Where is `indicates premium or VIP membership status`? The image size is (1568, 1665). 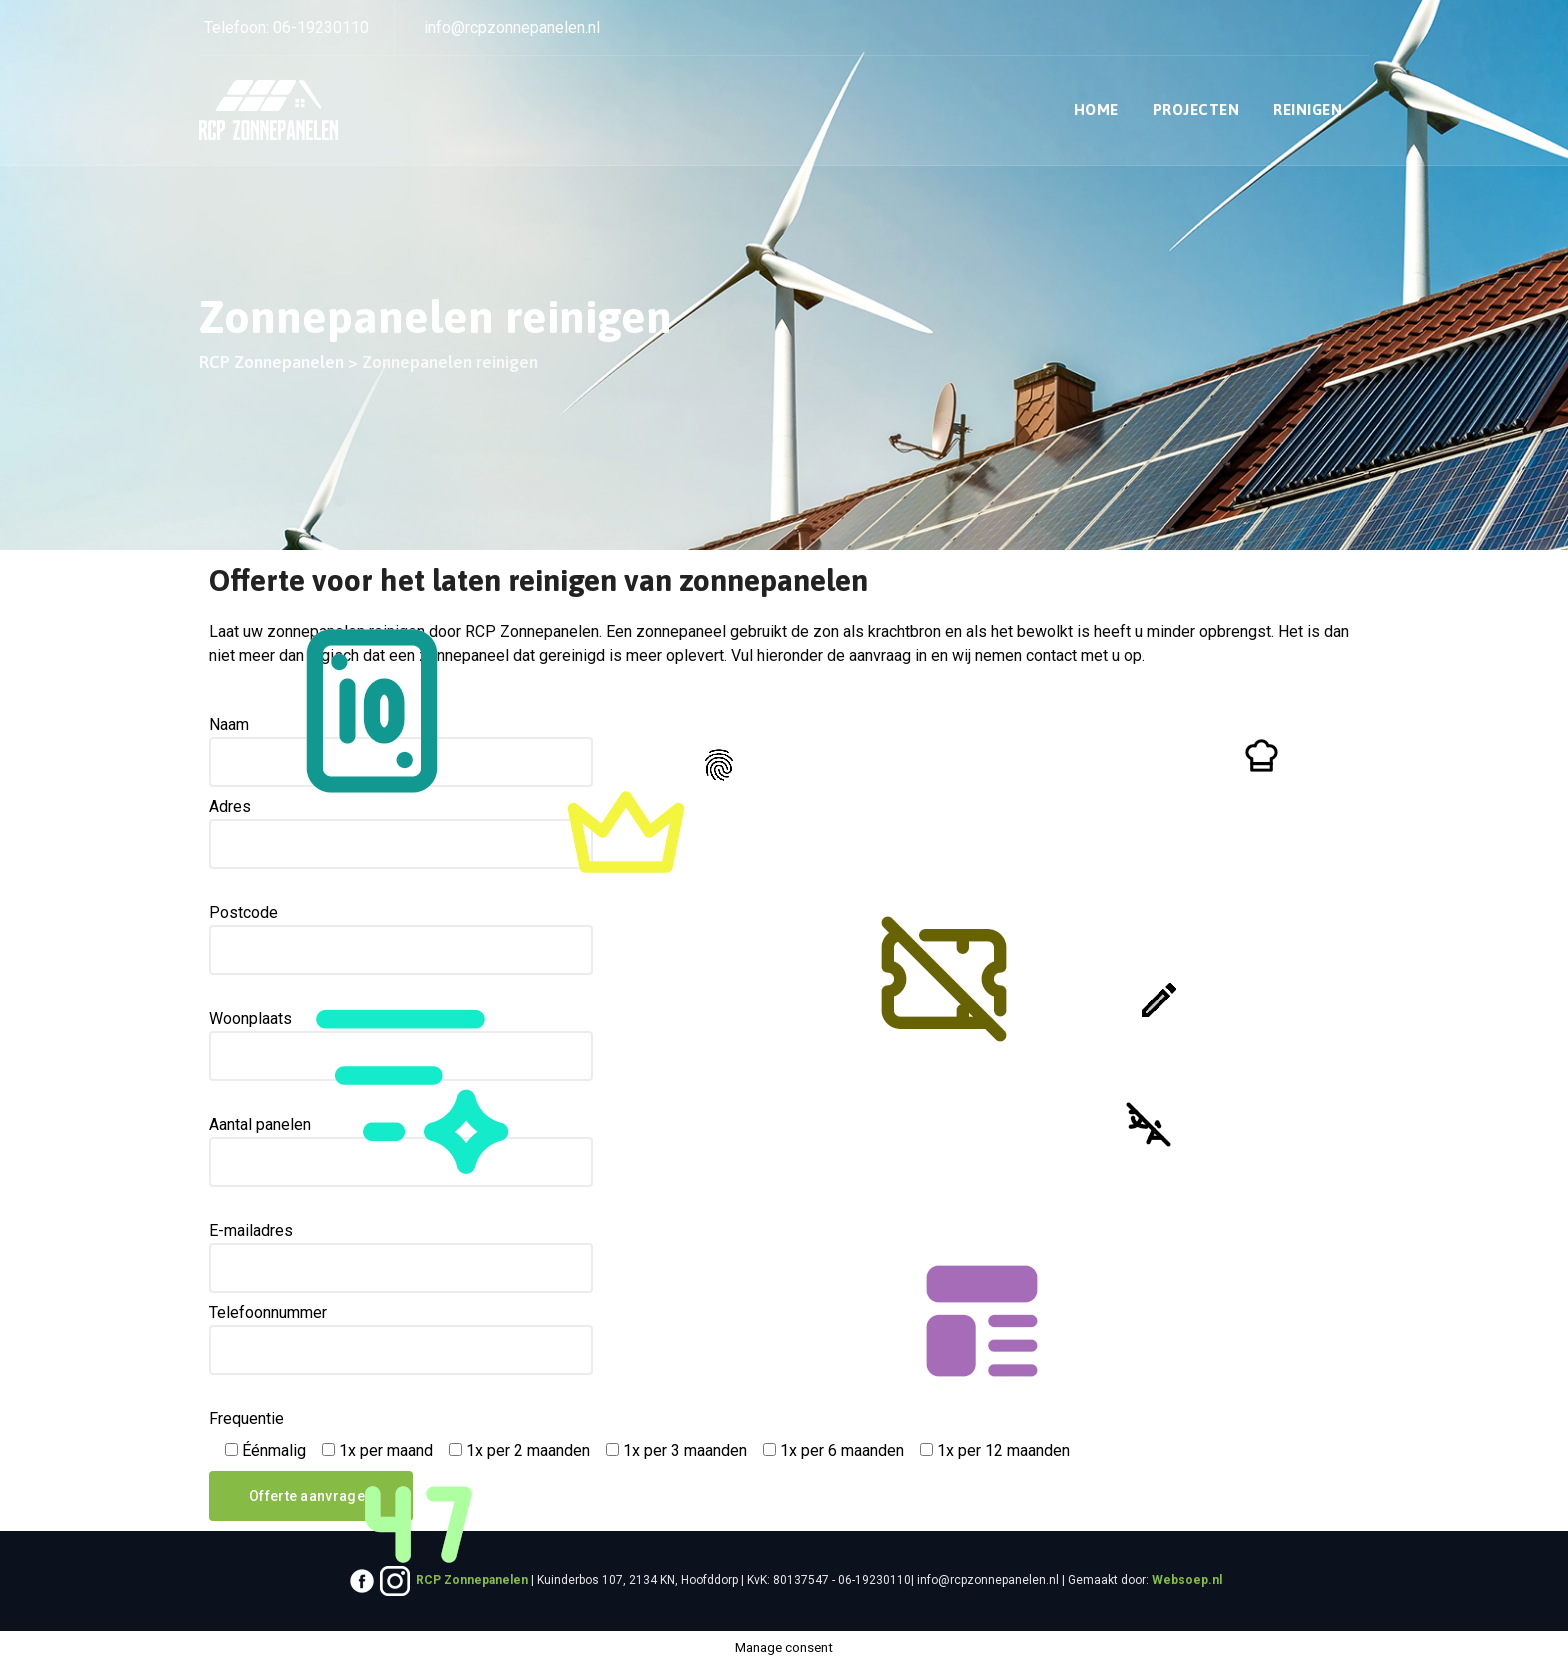 indicates premium or VIP membership status is located at coordinates (626, 832).